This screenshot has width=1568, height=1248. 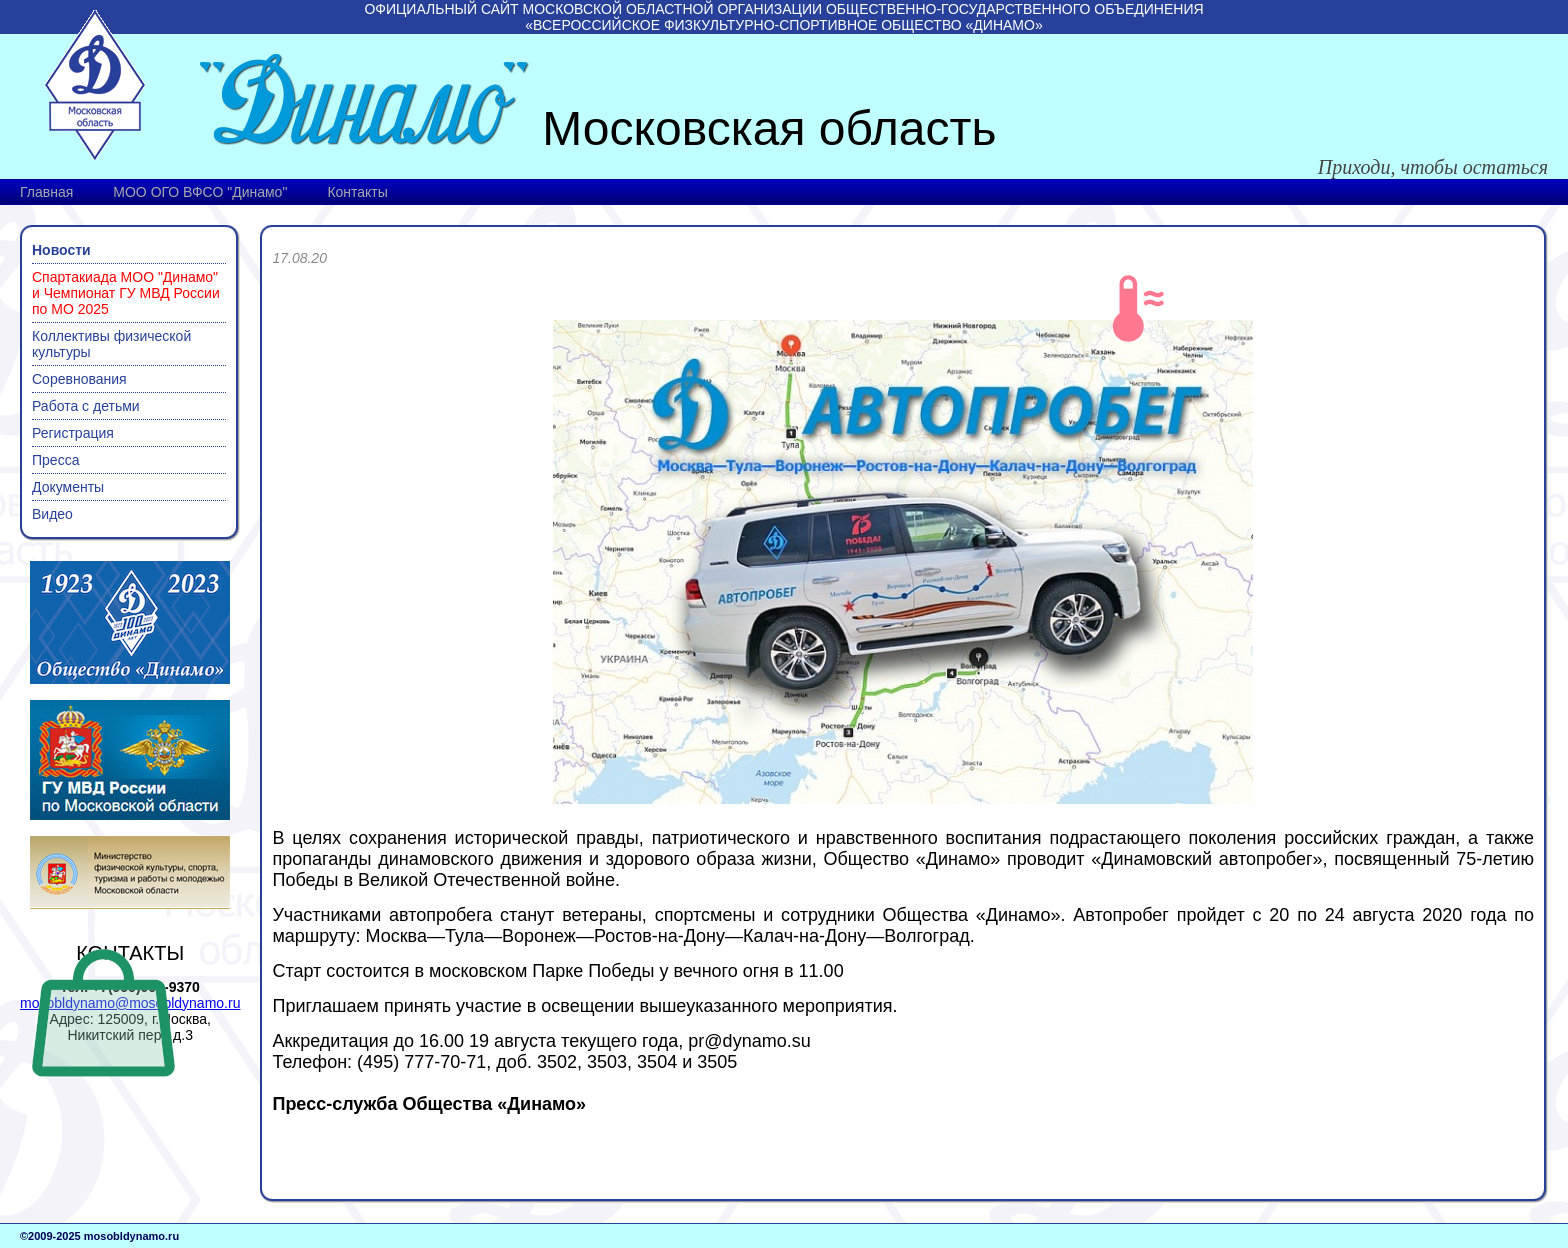 I want to click on view your shopping bag, so click(x=103, y=1020).